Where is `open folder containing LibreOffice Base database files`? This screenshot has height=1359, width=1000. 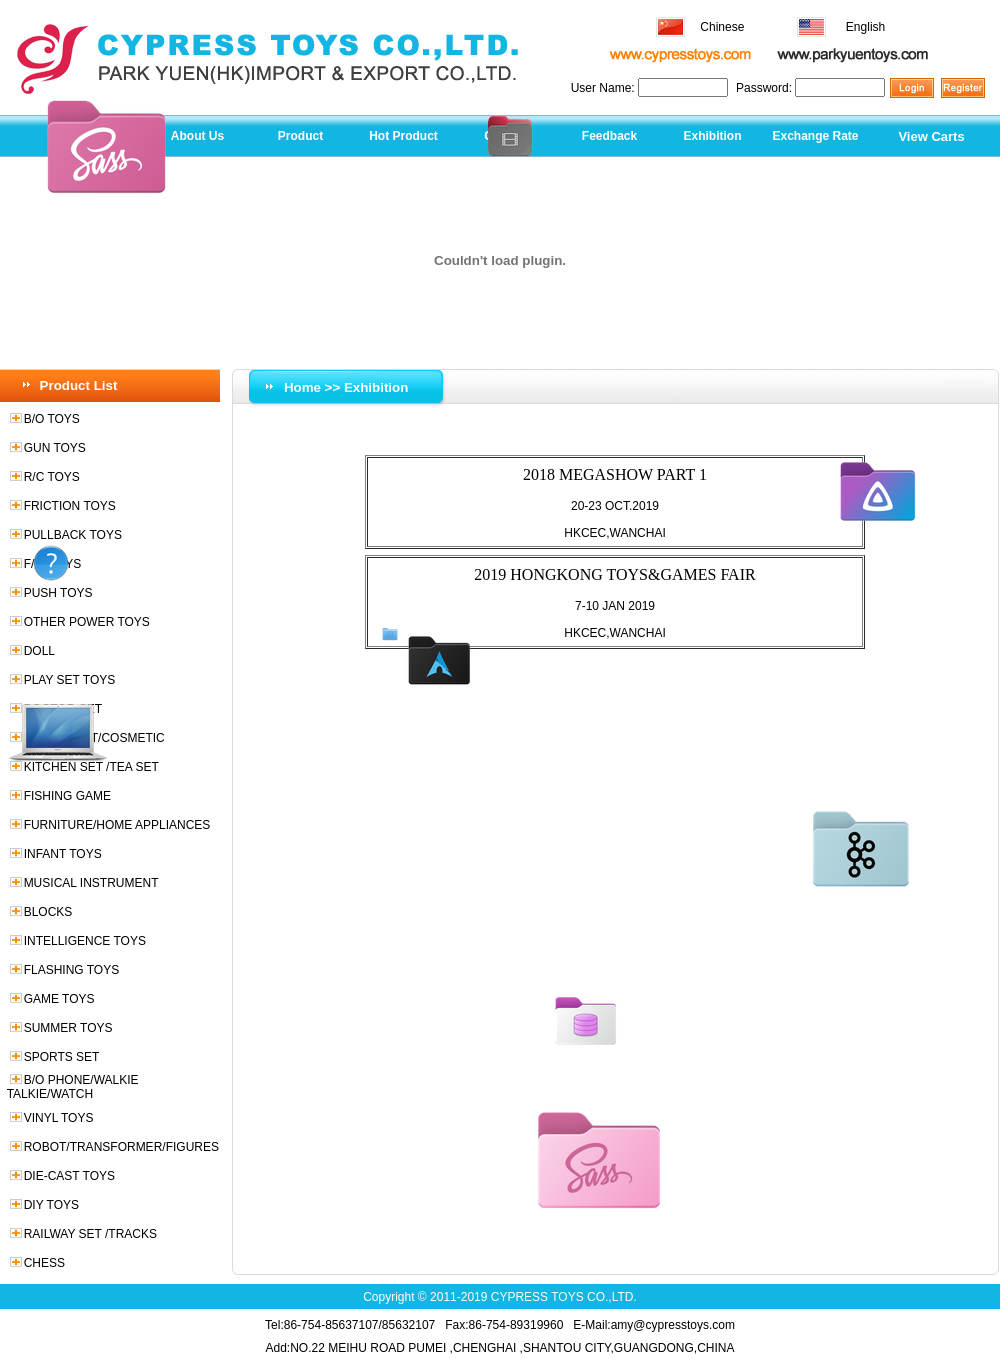 open folder containing LibreOffice Base database files is located at coordinates (585, 1022).